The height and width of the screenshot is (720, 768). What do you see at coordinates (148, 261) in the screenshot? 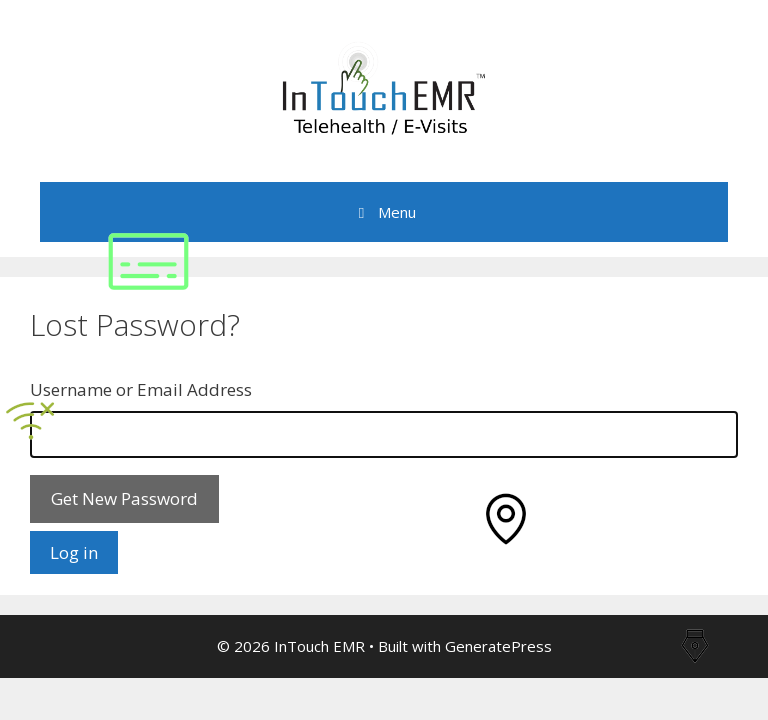
I see `enable subtitles or closed captions` at bounding box center [148, 261].